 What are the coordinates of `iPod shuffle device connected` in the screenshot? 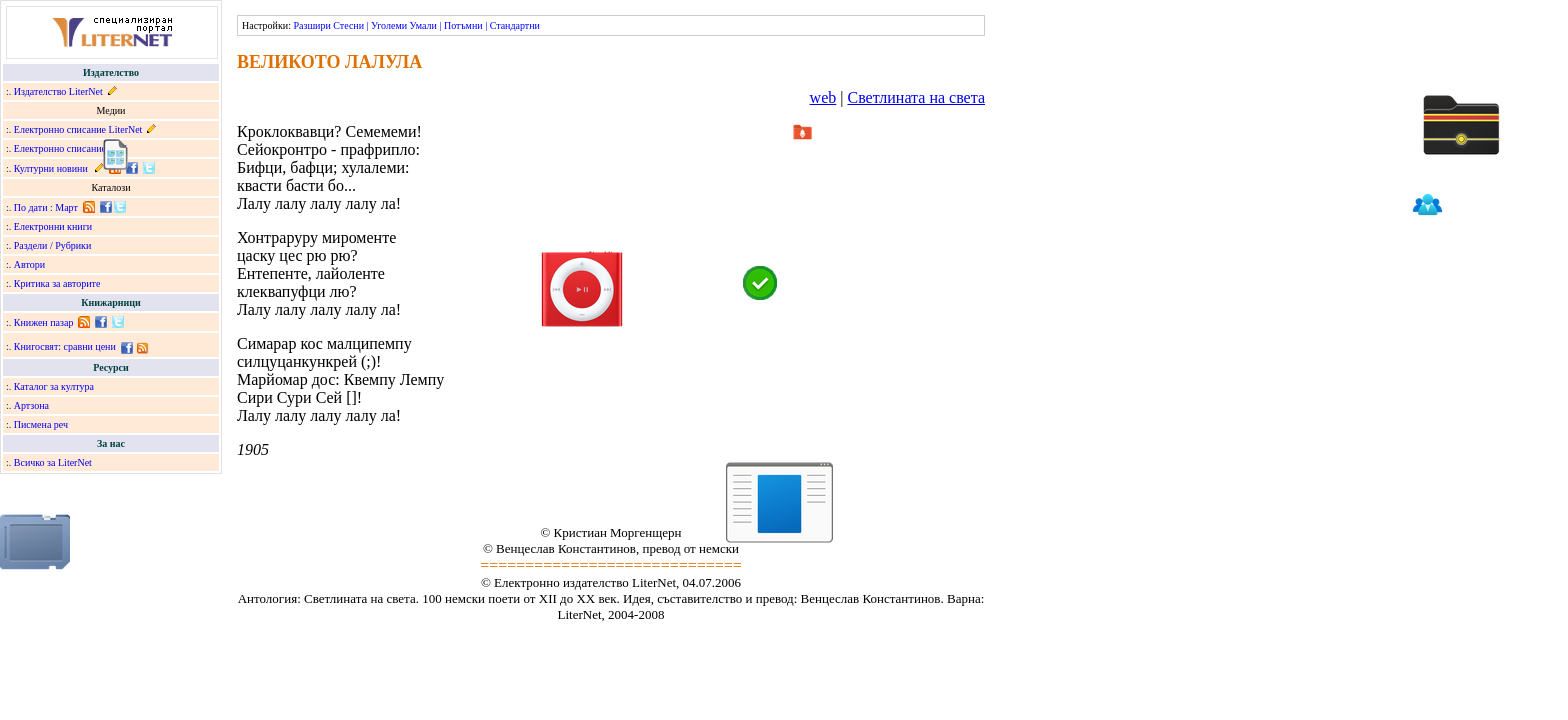 It's located at (582, 289).